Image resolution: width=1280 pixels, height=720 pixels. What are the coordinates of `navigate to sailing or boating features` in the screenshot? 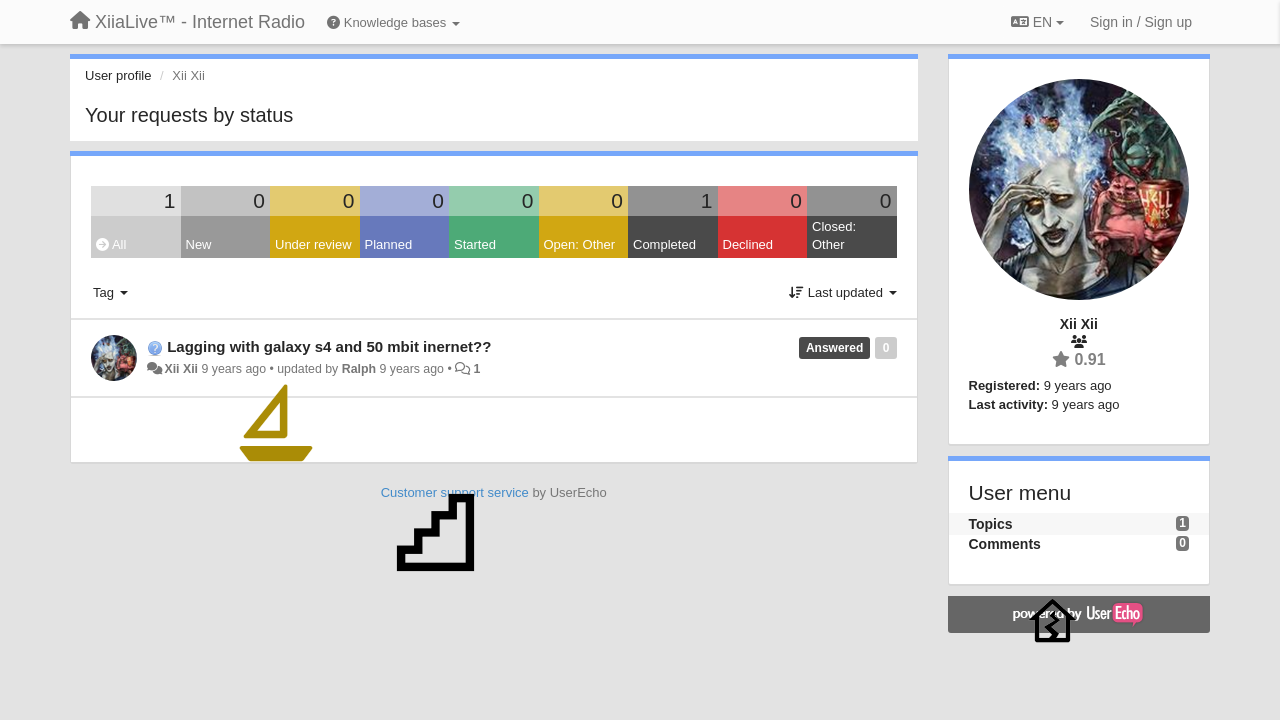 It's located at (276, 423).